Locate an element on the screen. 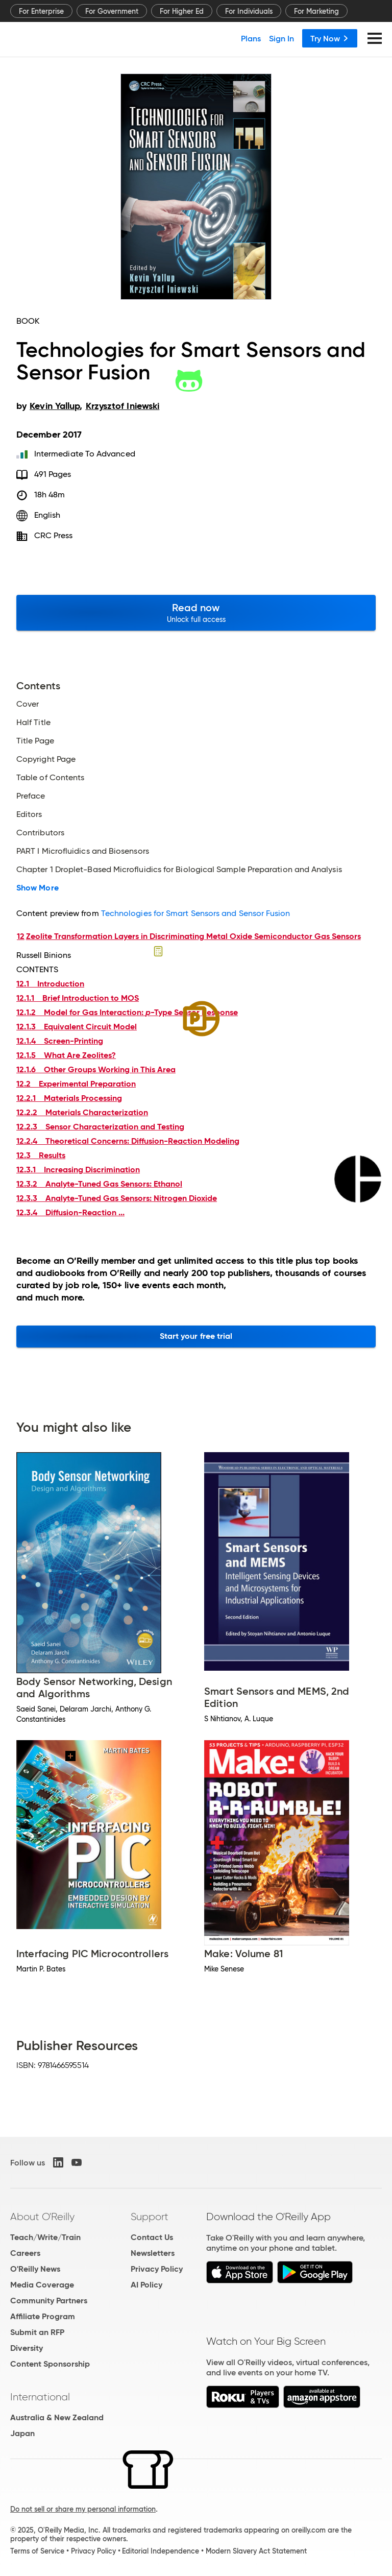 The width and height of the screenshot is (392, 2576). open the calculator app is located at coordinates (158, 951).